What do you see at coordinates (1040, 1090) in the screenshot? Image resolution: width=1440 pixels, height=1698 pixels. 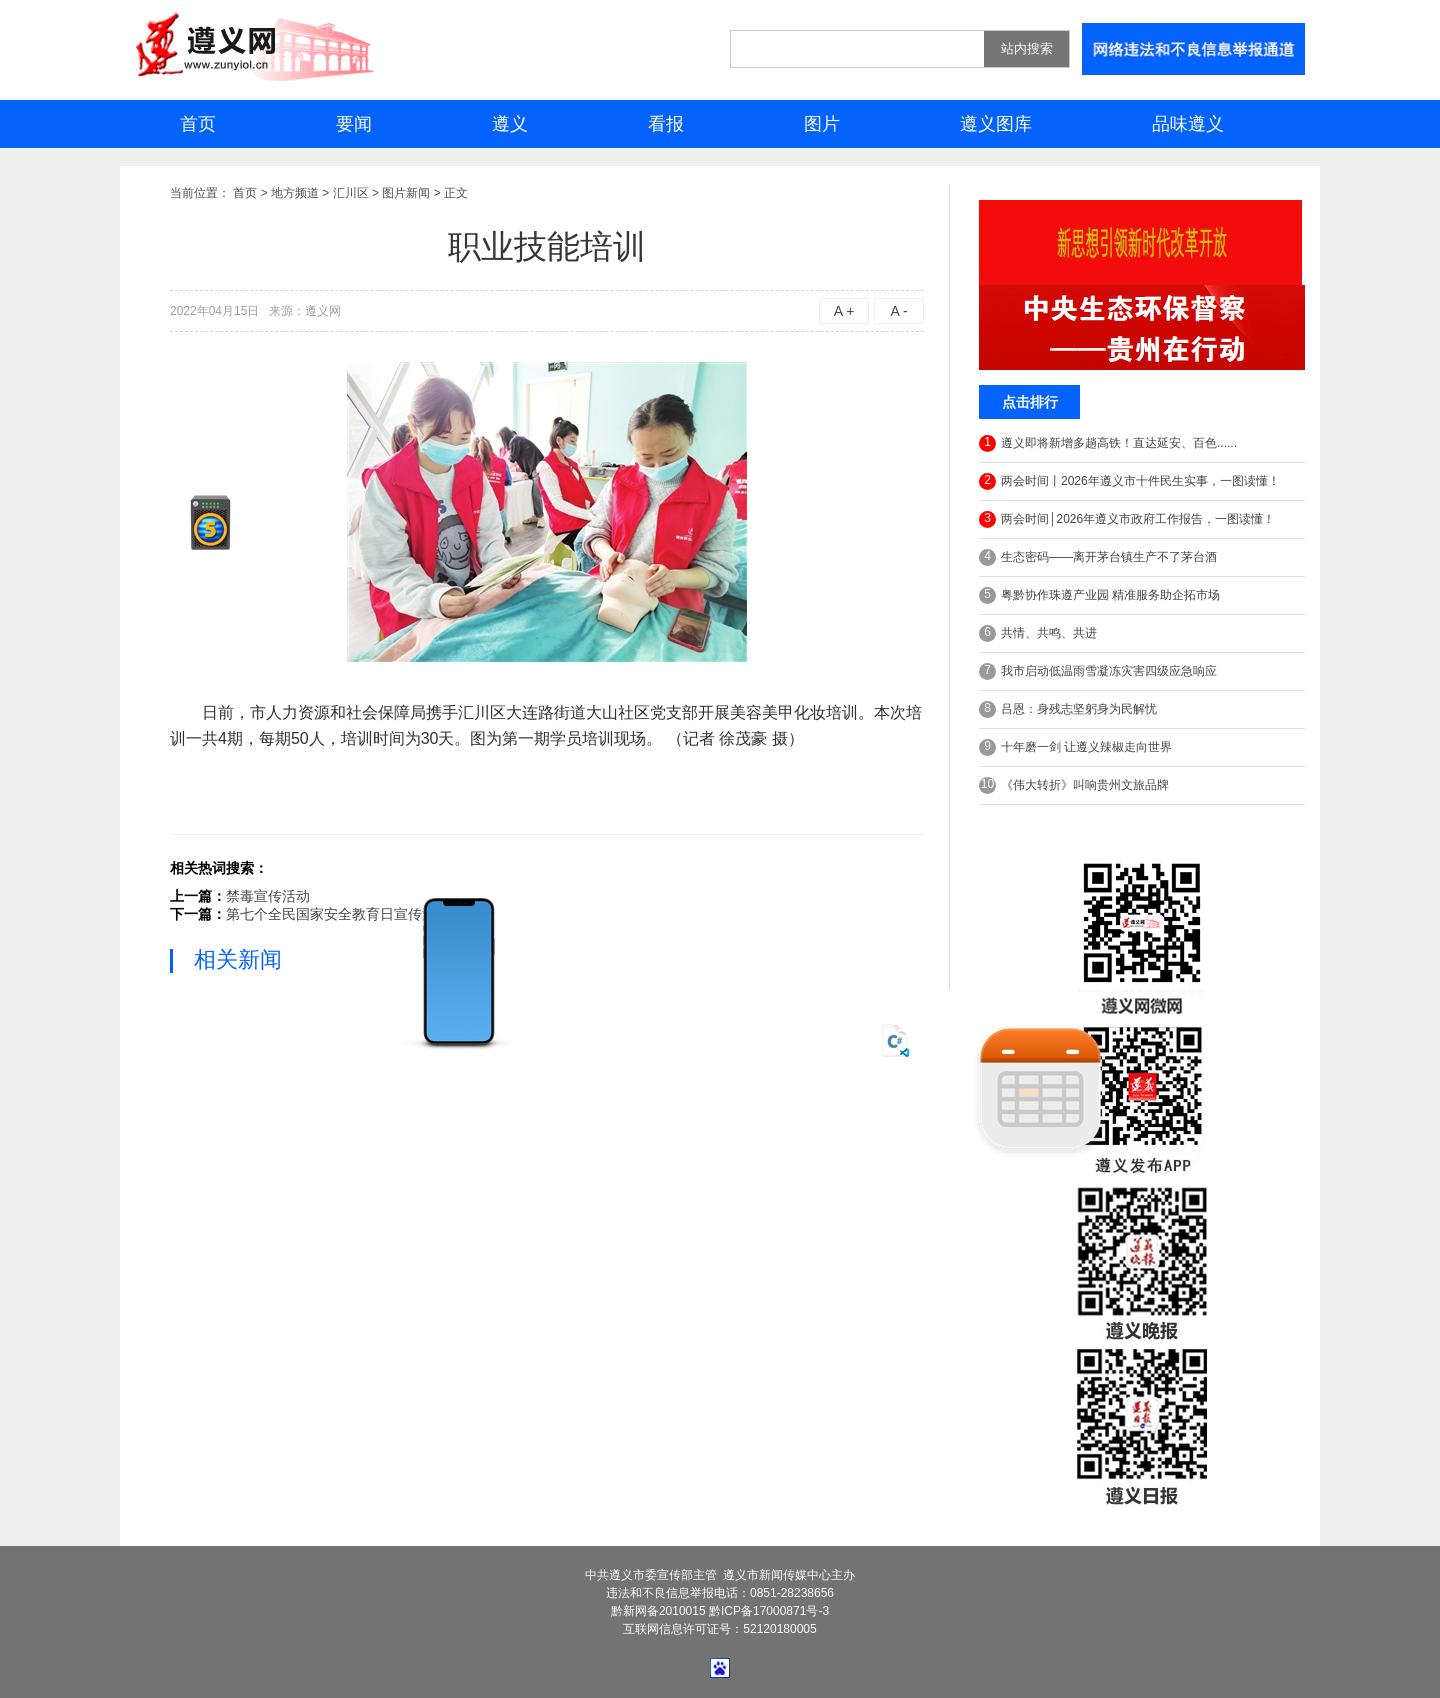 I see `open calendar and tasks preferences` at bounding box center [1040, 1090].